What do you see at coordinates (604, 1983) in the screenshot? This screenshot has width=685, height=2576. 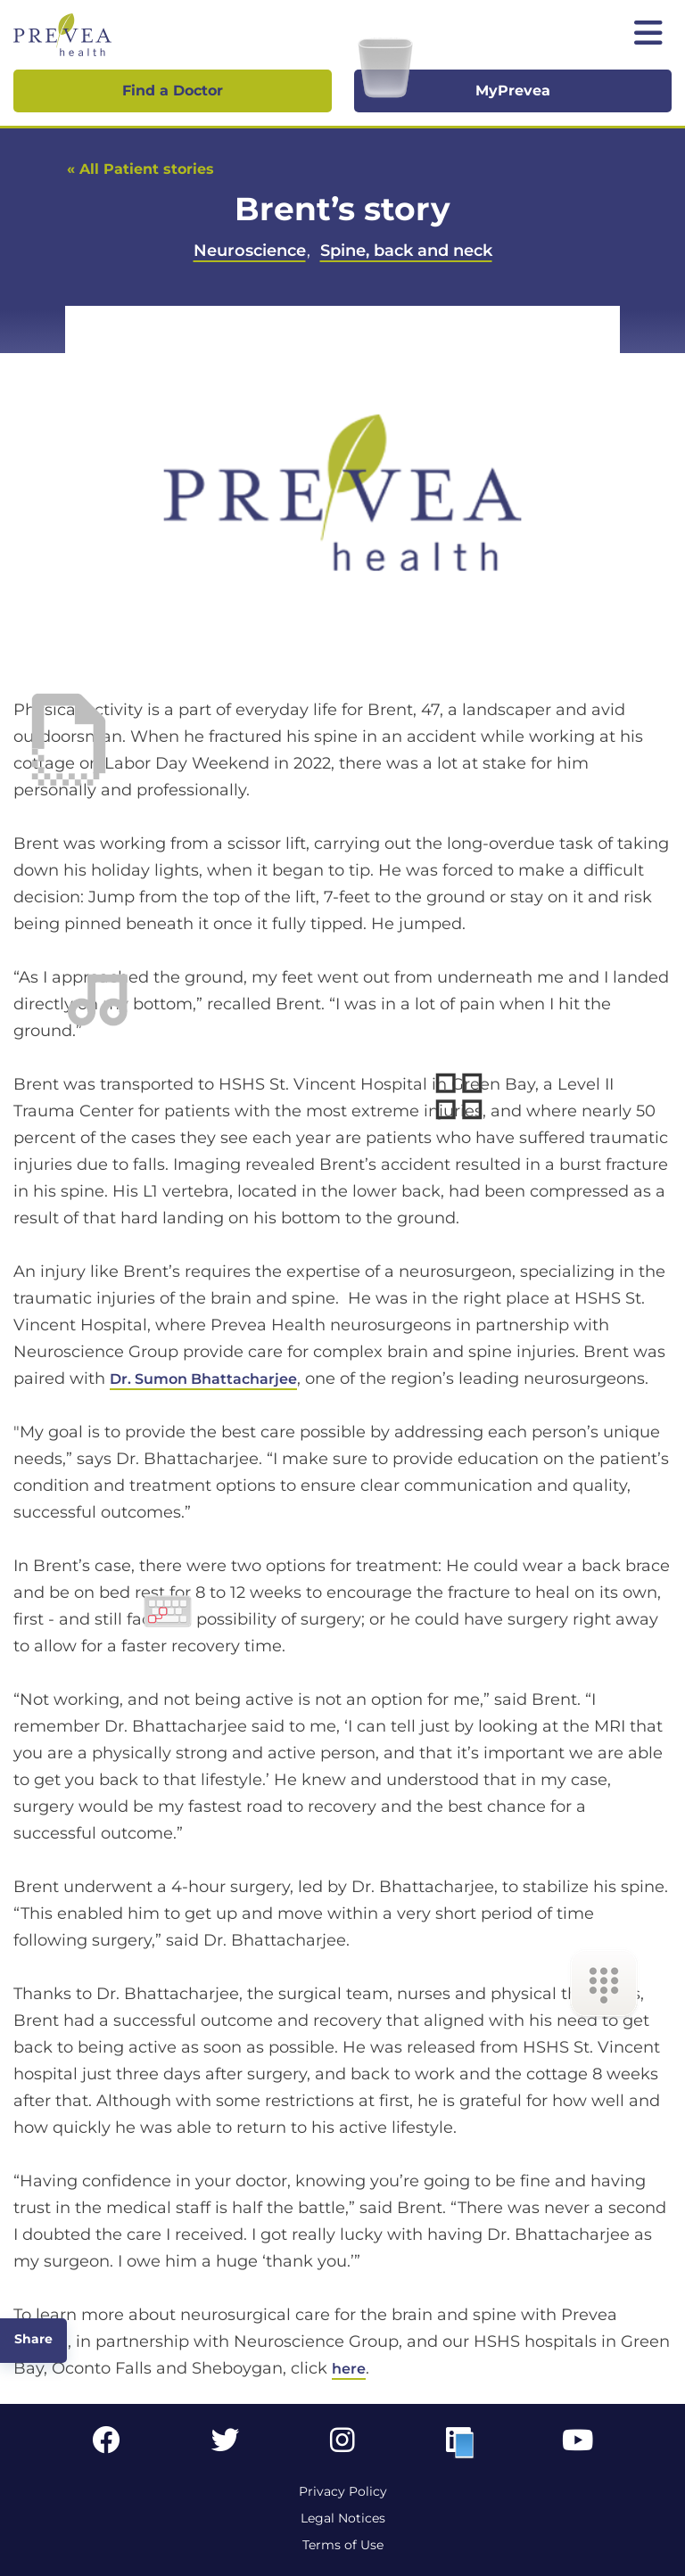 I see `open the phone dialpad` at bounding box center [604, 1983].